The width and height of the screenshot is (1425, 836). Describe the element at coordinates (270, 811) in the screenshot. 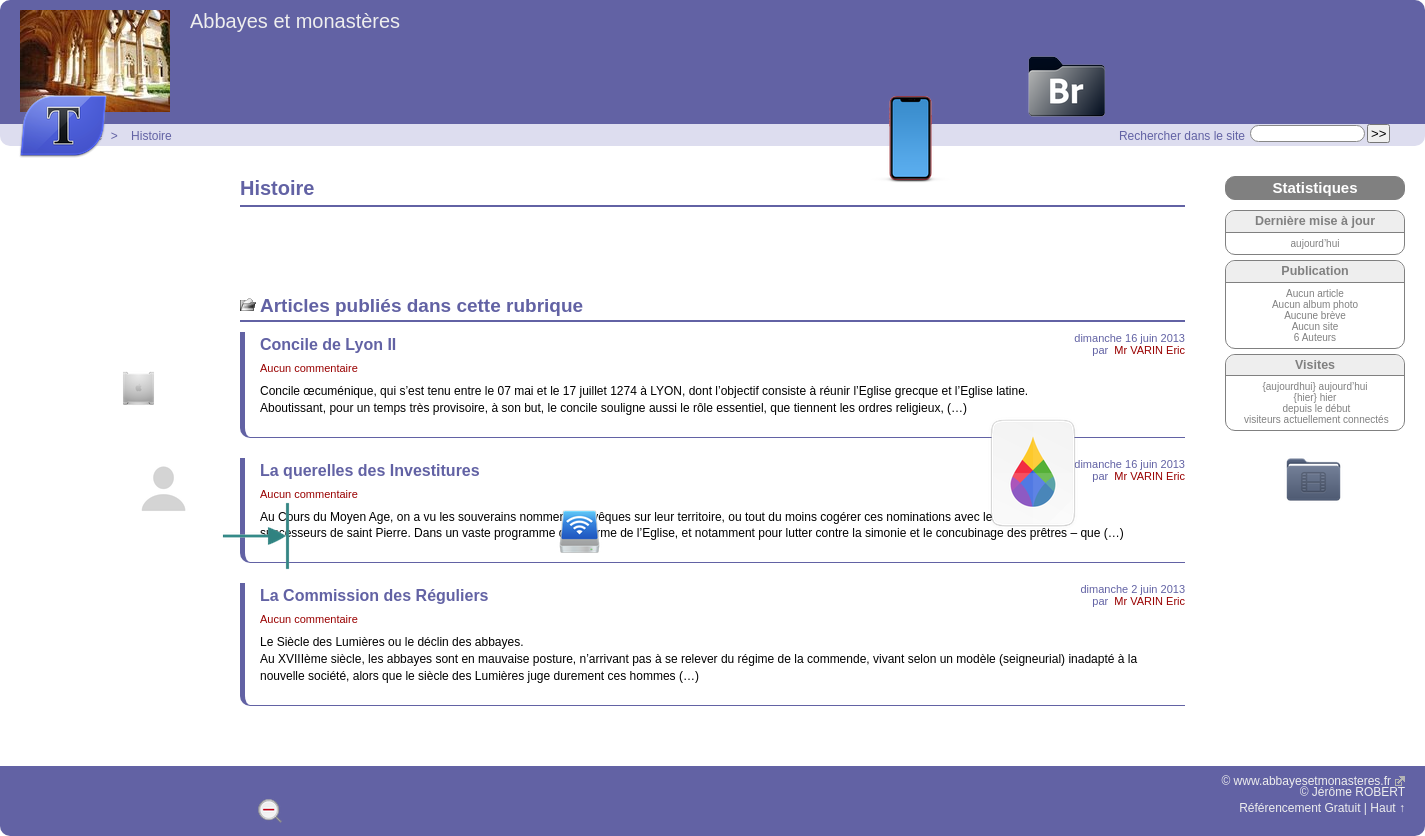

I see `zoom out to see more content` at that location.